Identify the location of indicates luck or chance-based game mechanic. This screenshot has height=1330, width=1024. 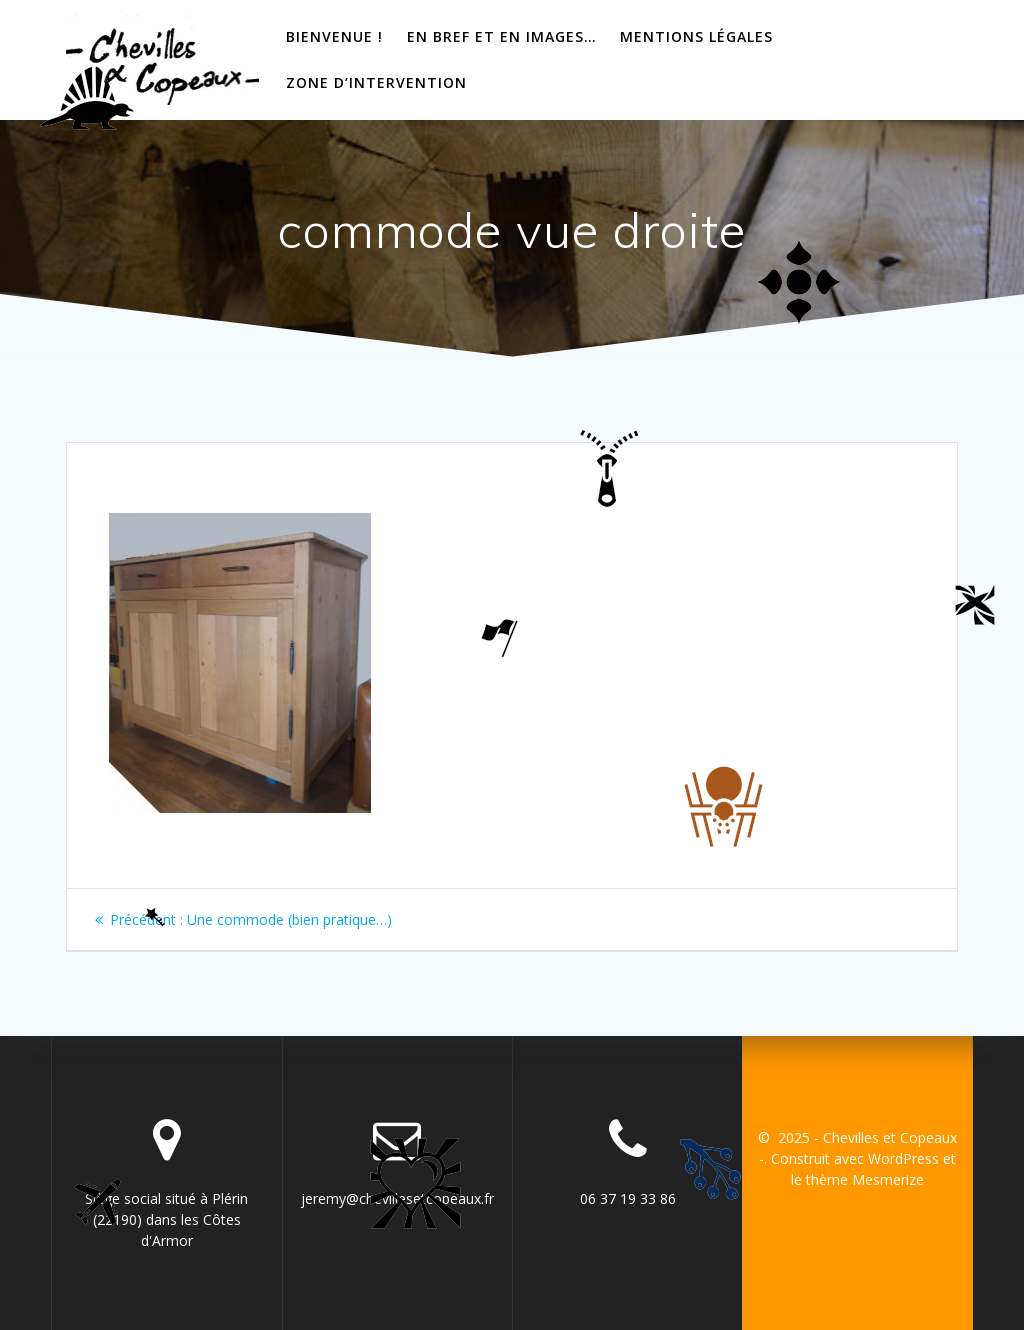
(799, 282).